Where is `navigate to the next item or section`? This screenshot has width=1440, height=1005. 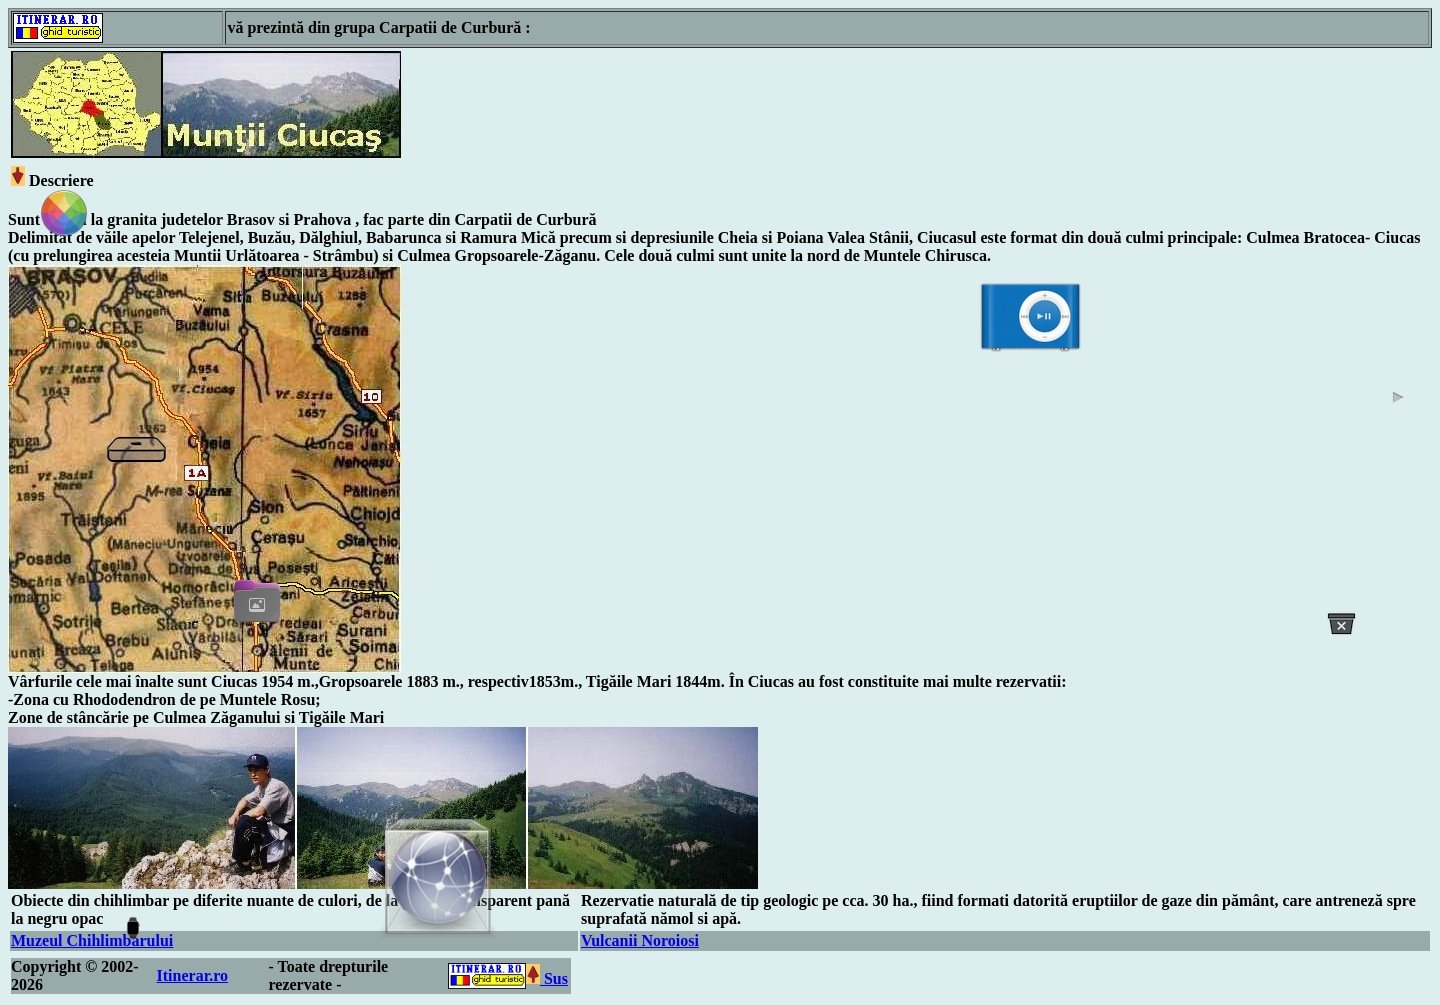
navigate to the next item or section is located at coordinates (1399, 398).